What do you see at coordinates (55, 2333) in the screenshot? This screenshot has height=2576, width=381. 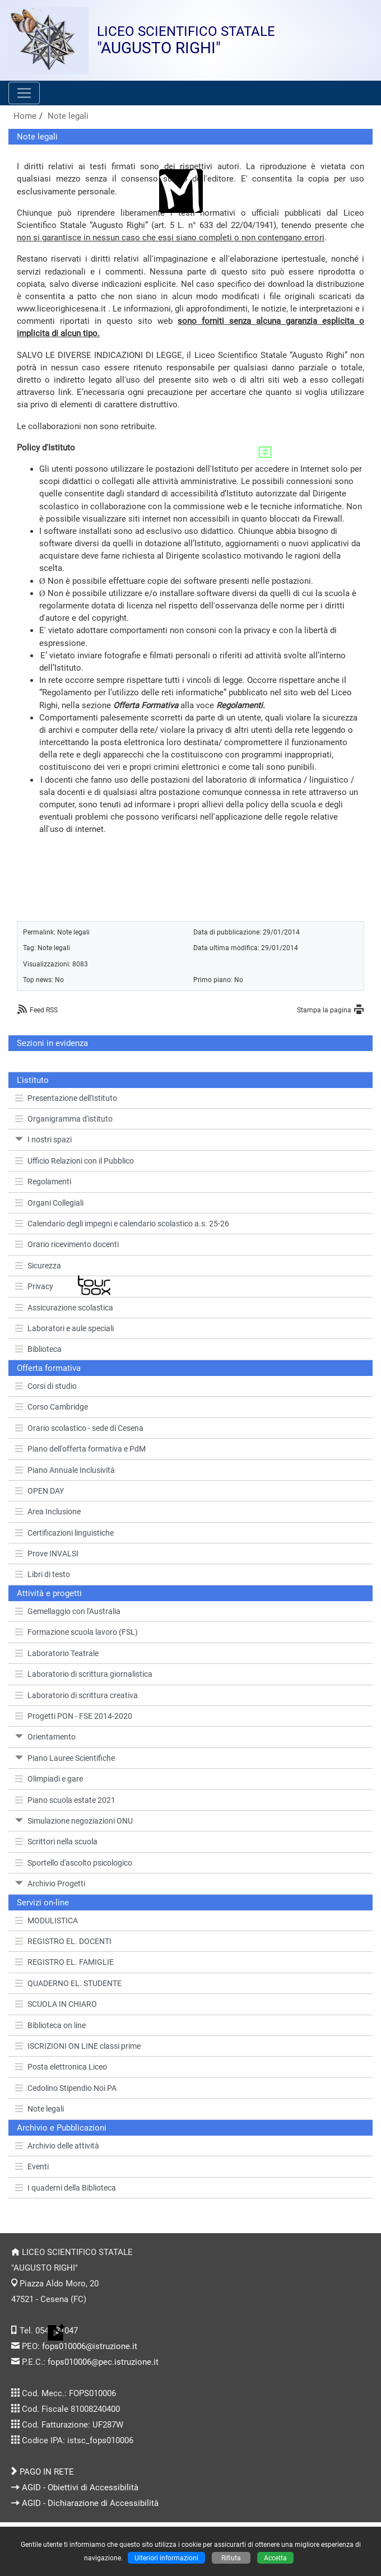 I see `access AI-powered video editing tools` at bounding box center [55, 2333].